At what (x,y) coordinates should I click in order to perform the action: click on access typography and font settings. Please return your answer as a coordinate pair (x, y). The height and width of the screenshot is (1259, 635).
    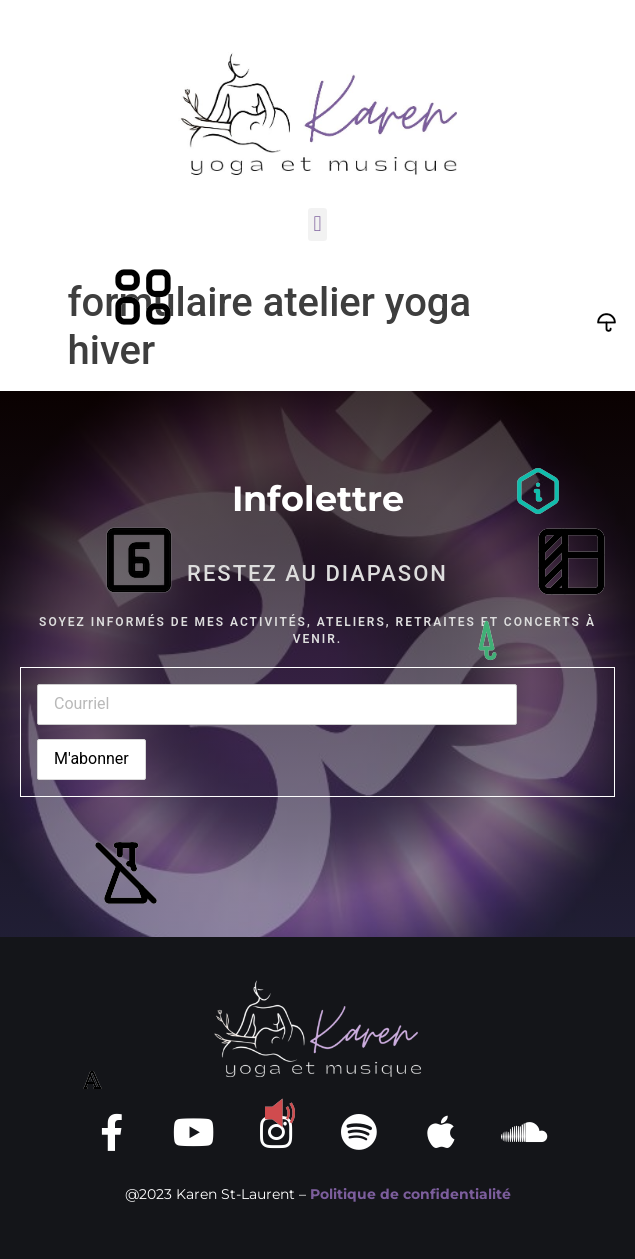
    Looking at the image, I should click on (92, 1080).